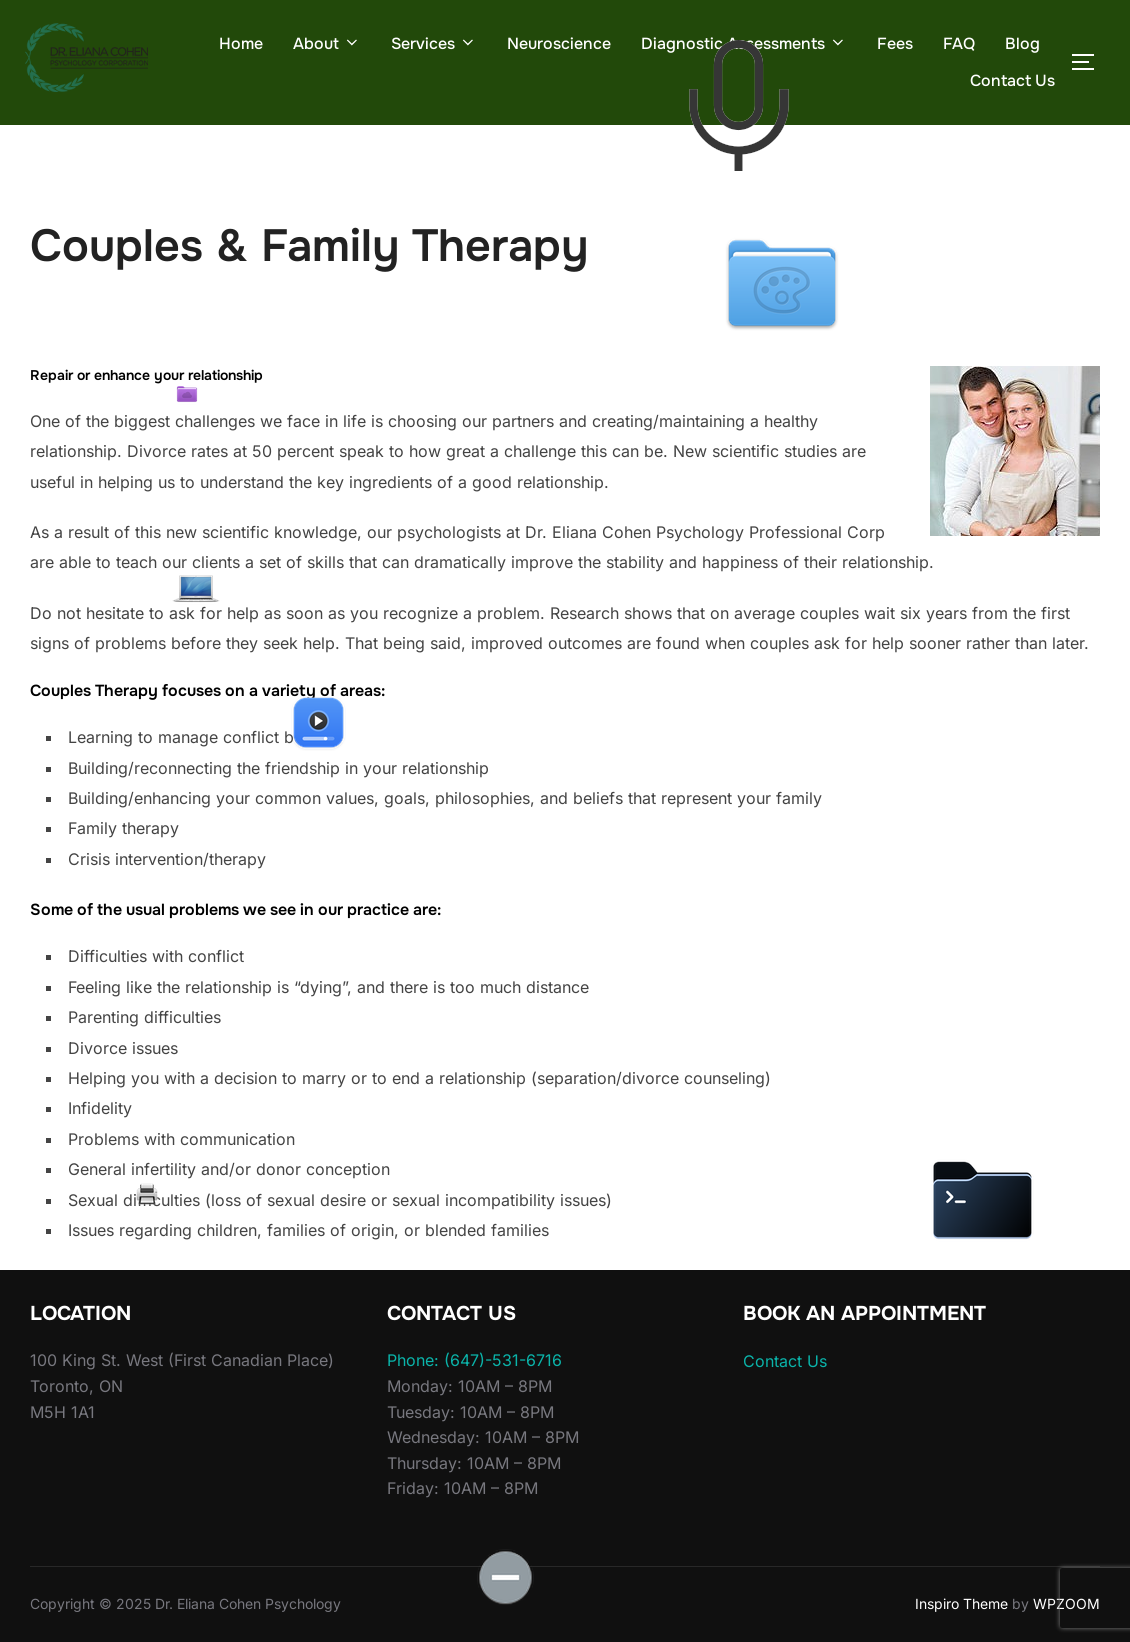 The width and height of the screenshot is (1130, 1642). What do you see at coordinates (505, 1577) in the screenshot?
I see `indicates file excluded from dropbox selective sync` at bounding box center [505, 1577].